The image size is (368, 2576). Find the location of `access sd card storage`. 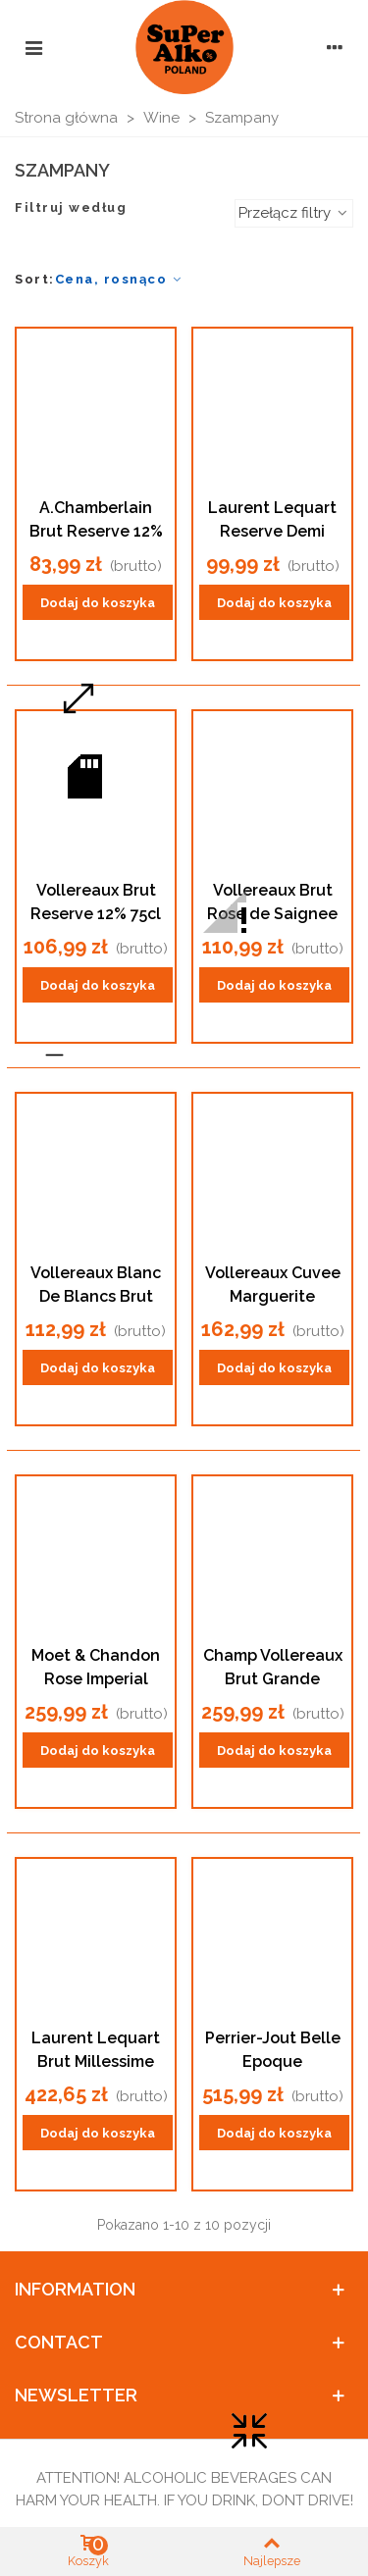

access sd card storage is located at coordinates (84, 776).